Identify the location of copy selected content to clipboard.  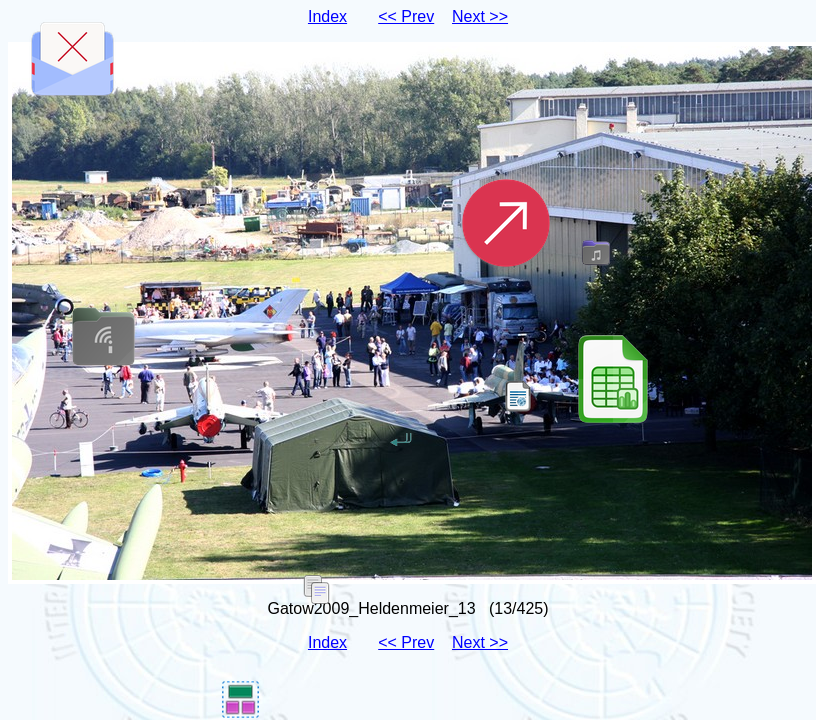
(316, 589).